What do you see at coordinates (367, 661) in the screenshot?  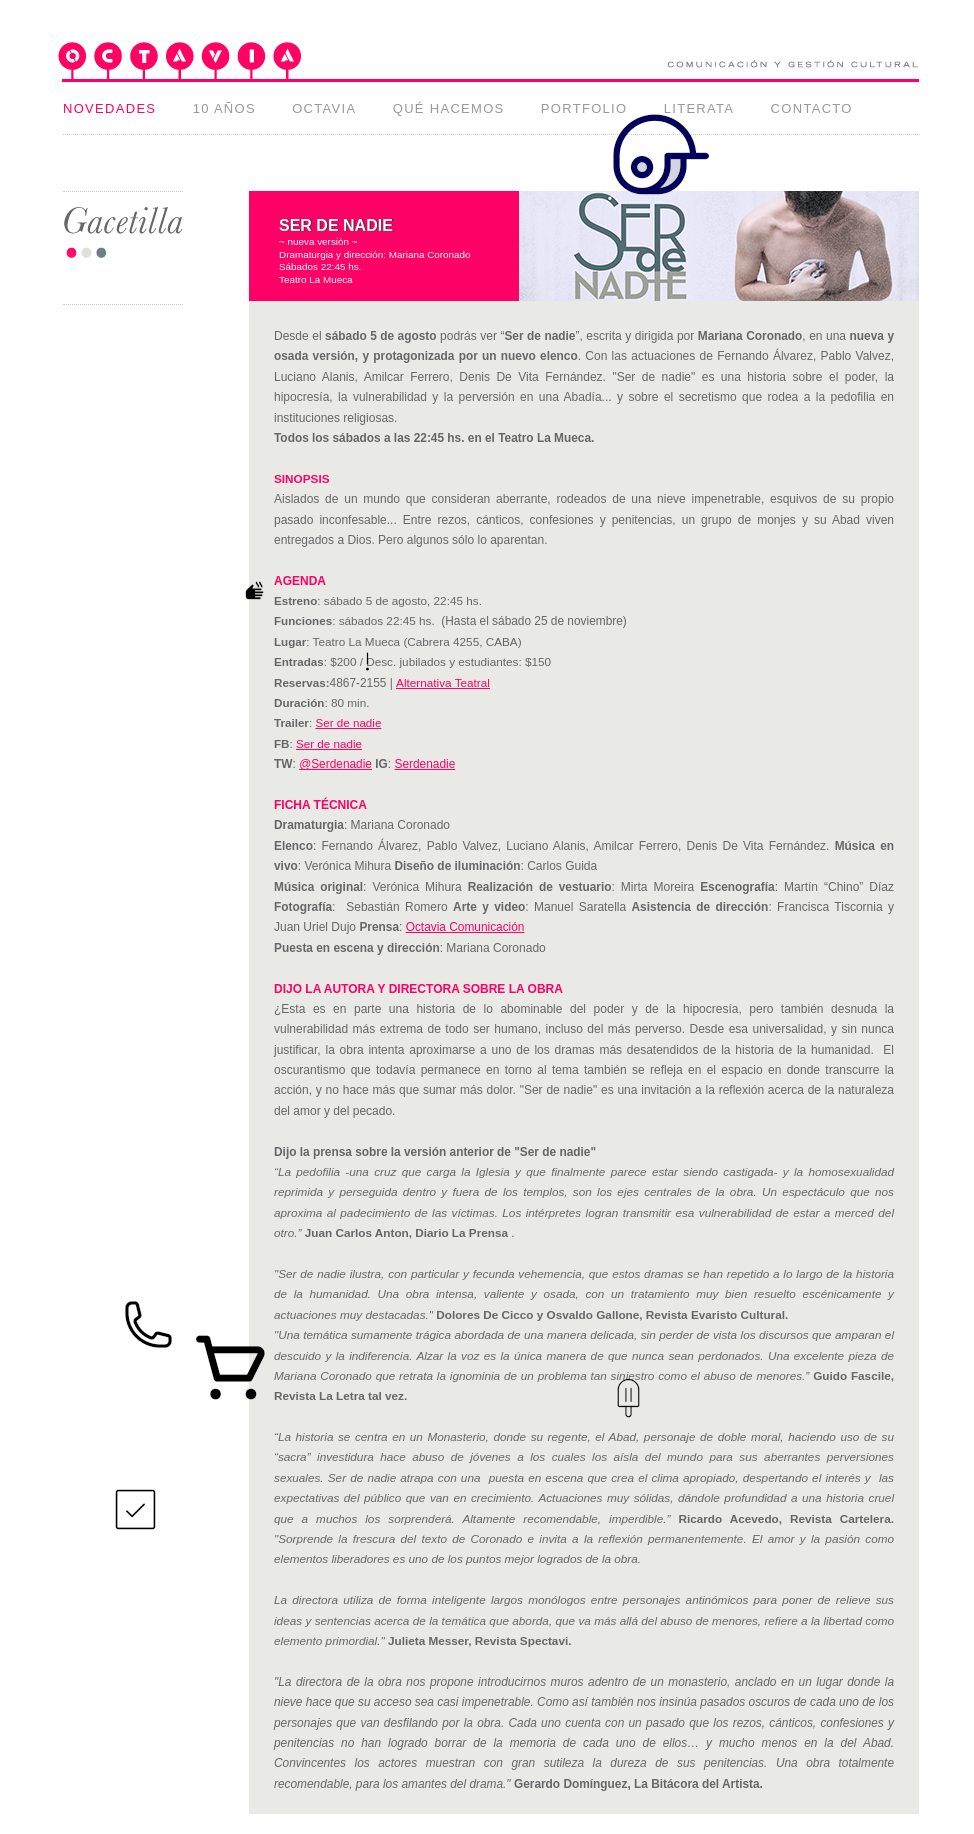 I see `indicates a warning or alert requiring attention` at bounding box center [367, 661].